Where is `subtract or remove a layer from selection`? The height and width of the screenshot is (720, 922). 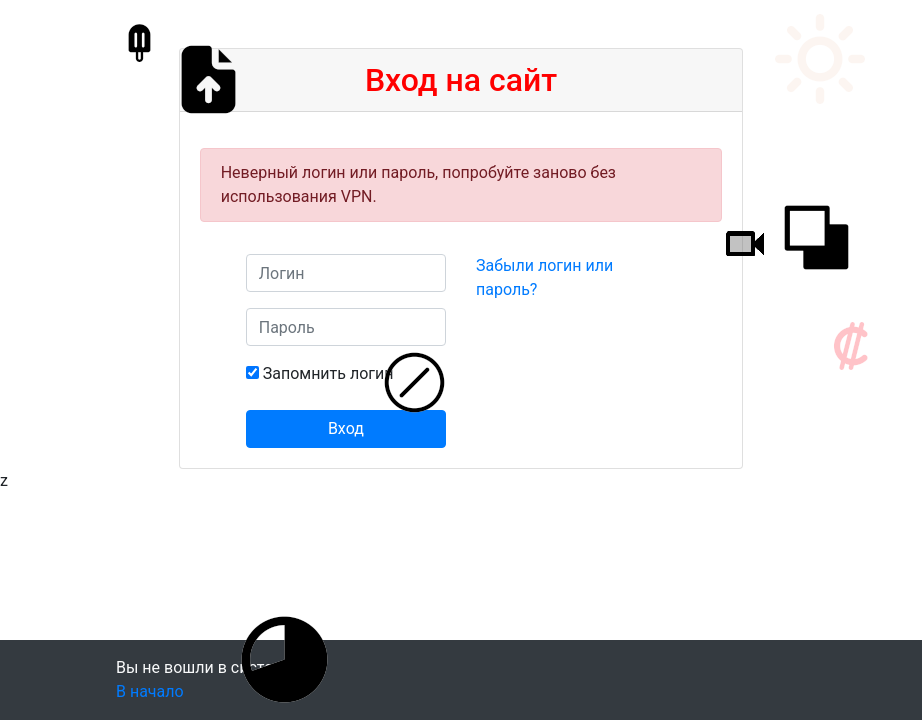
subtract or remove a layer from selection is located at coordinates (816, 237).